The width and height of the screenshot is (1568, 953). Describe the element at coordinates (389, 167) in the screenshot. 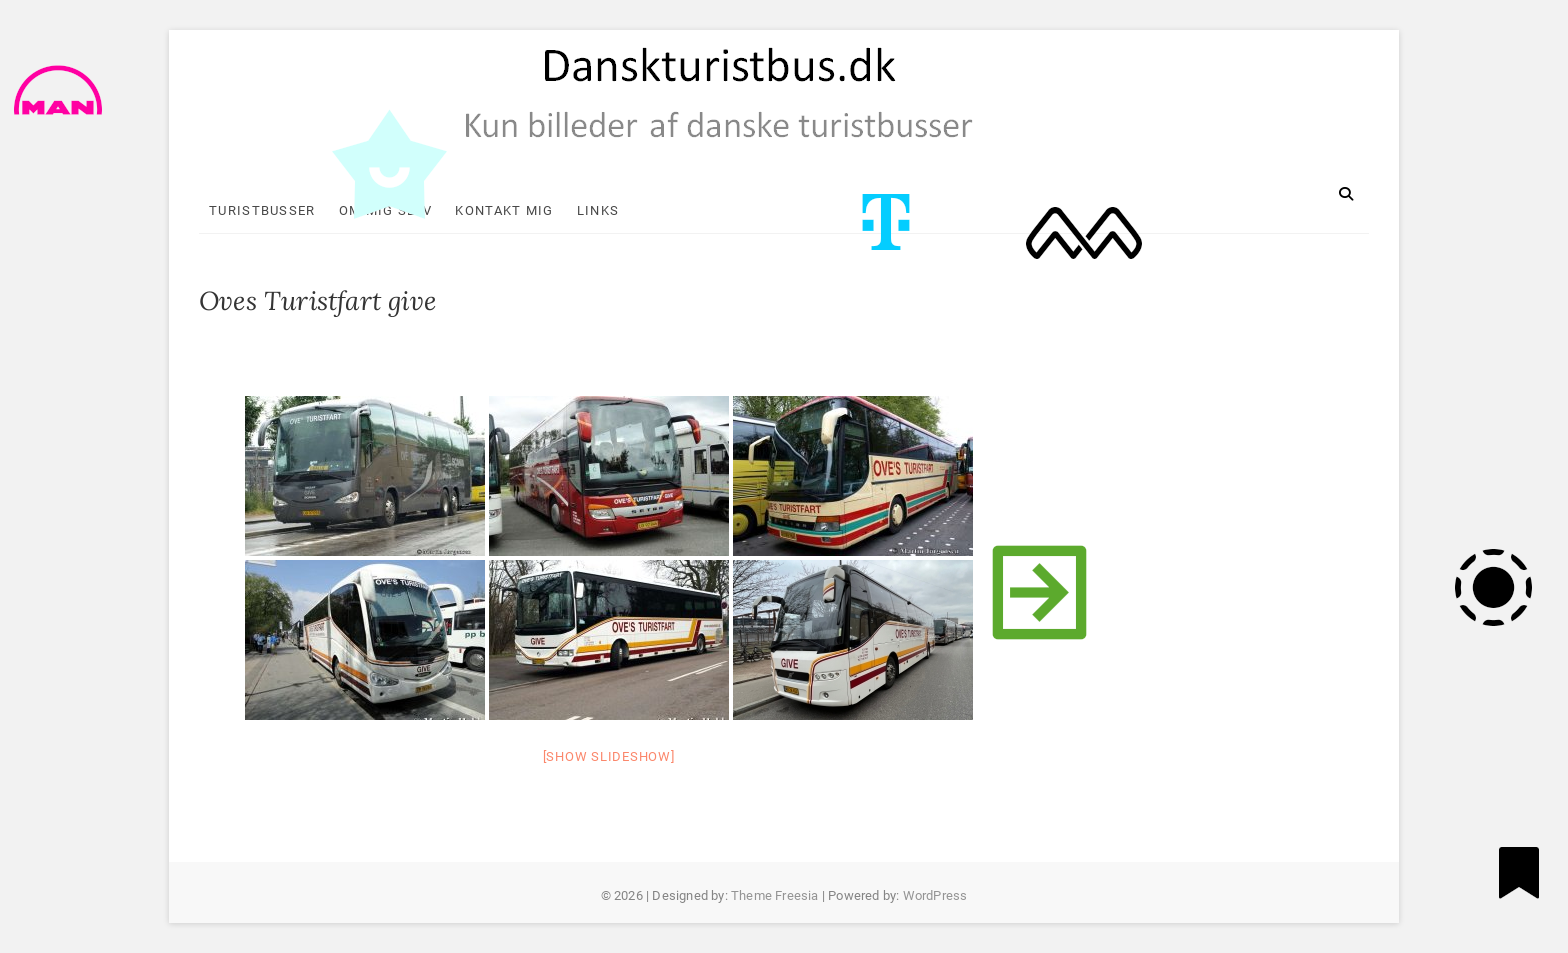

I see `indicates a favorite or starred item with positive feedback` at that location.